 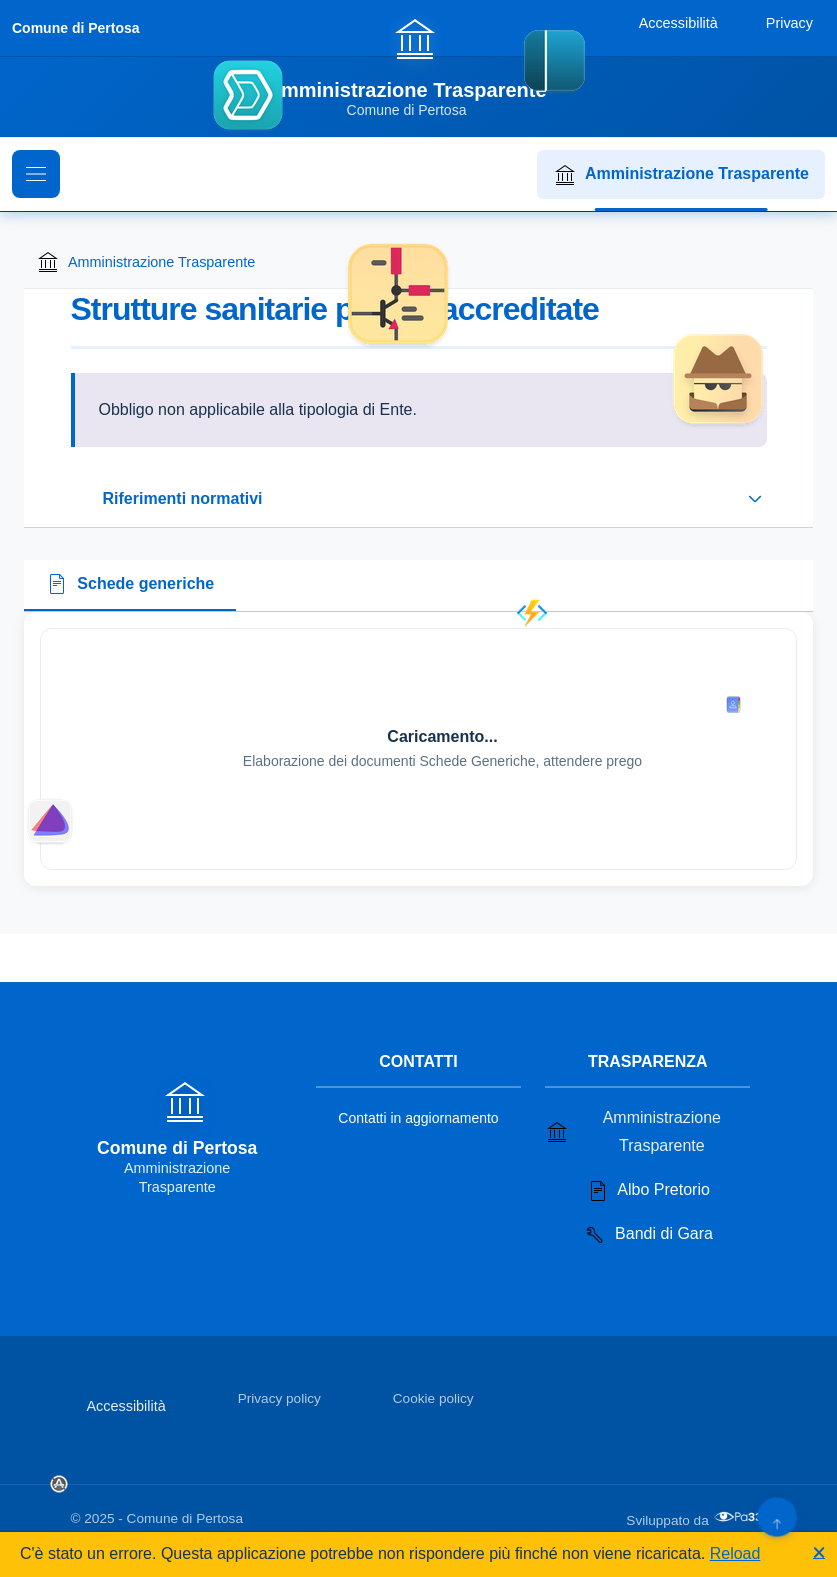 I want to click on open eeschema circuit schematic editor, so click(x=398, y=294).